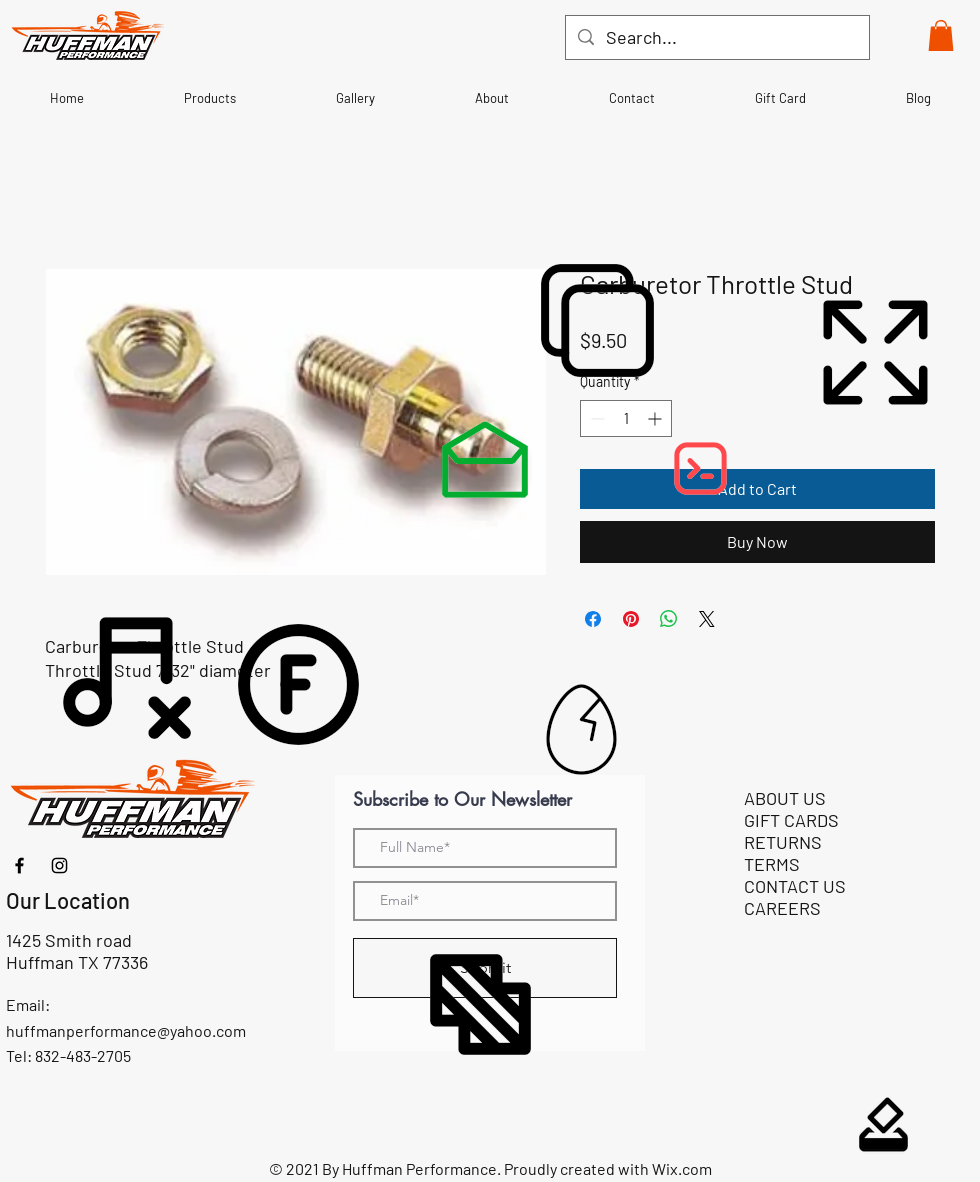 The height and width of the screenshot is (1182, 980). I want to click on indicates a cracked or broken item, so click(581, 729).